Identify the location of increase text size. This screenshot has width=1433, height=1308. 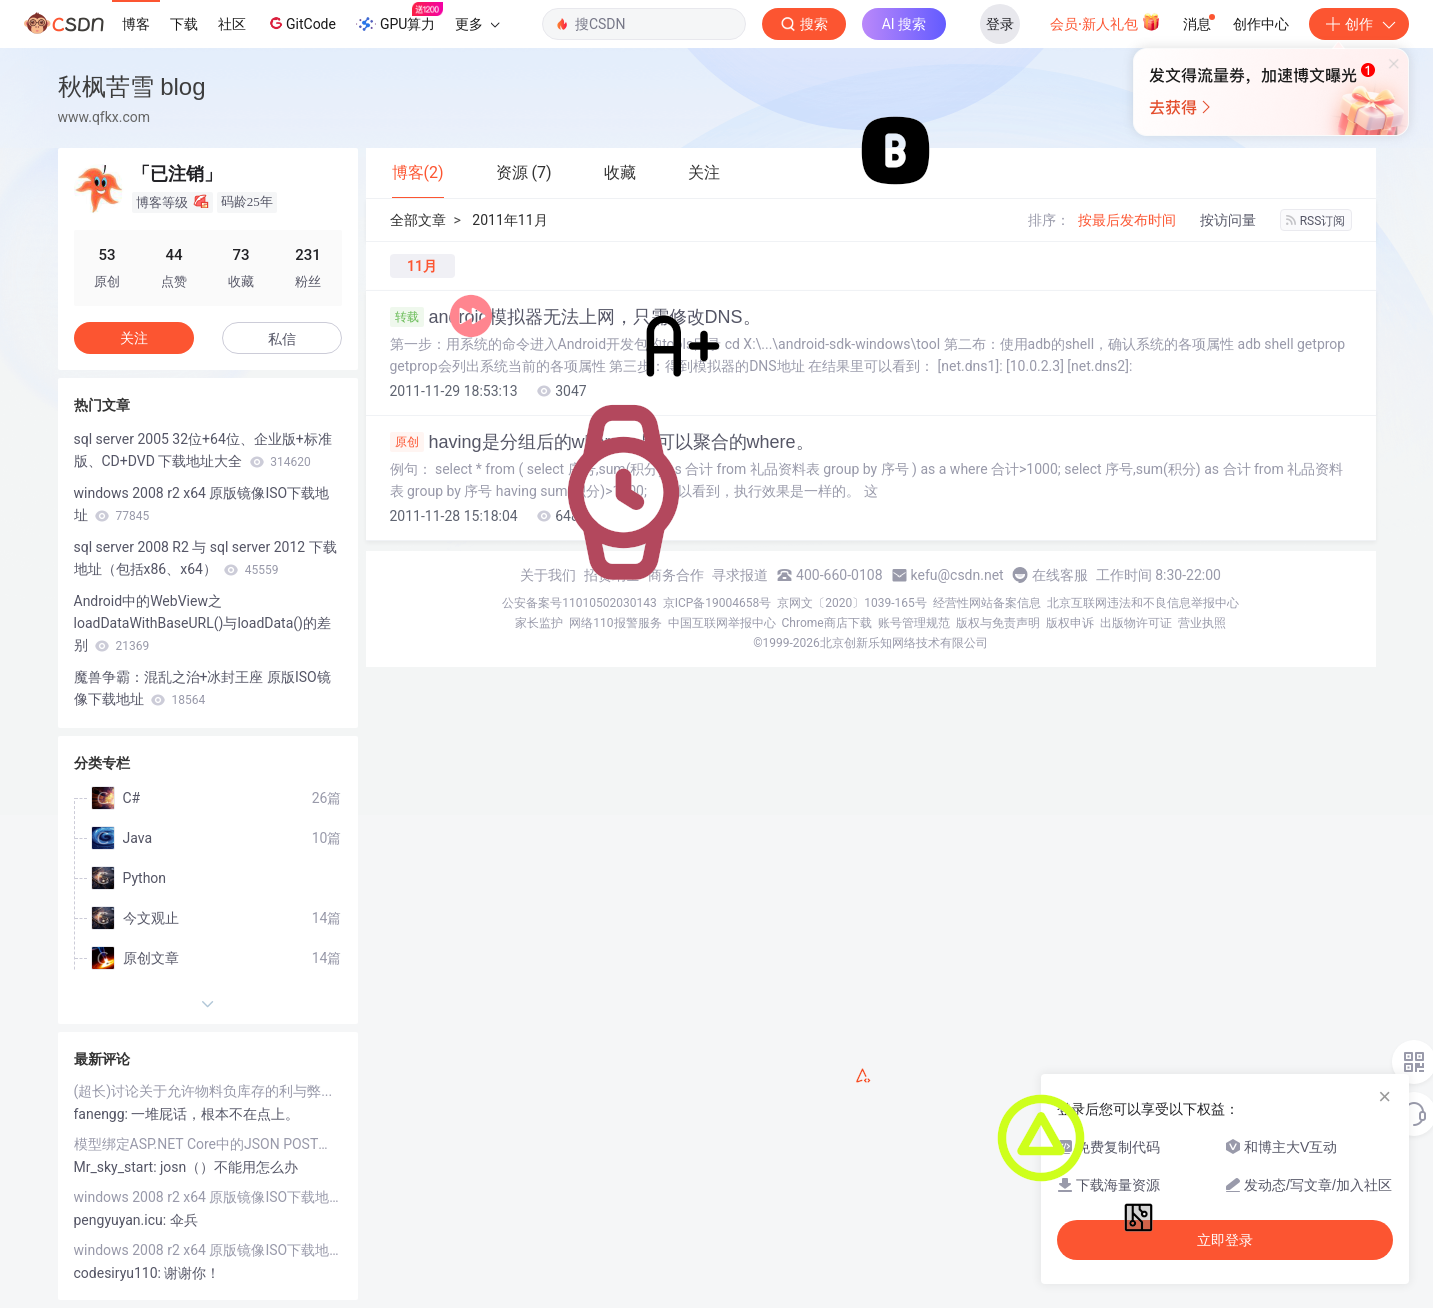
(681, 346).